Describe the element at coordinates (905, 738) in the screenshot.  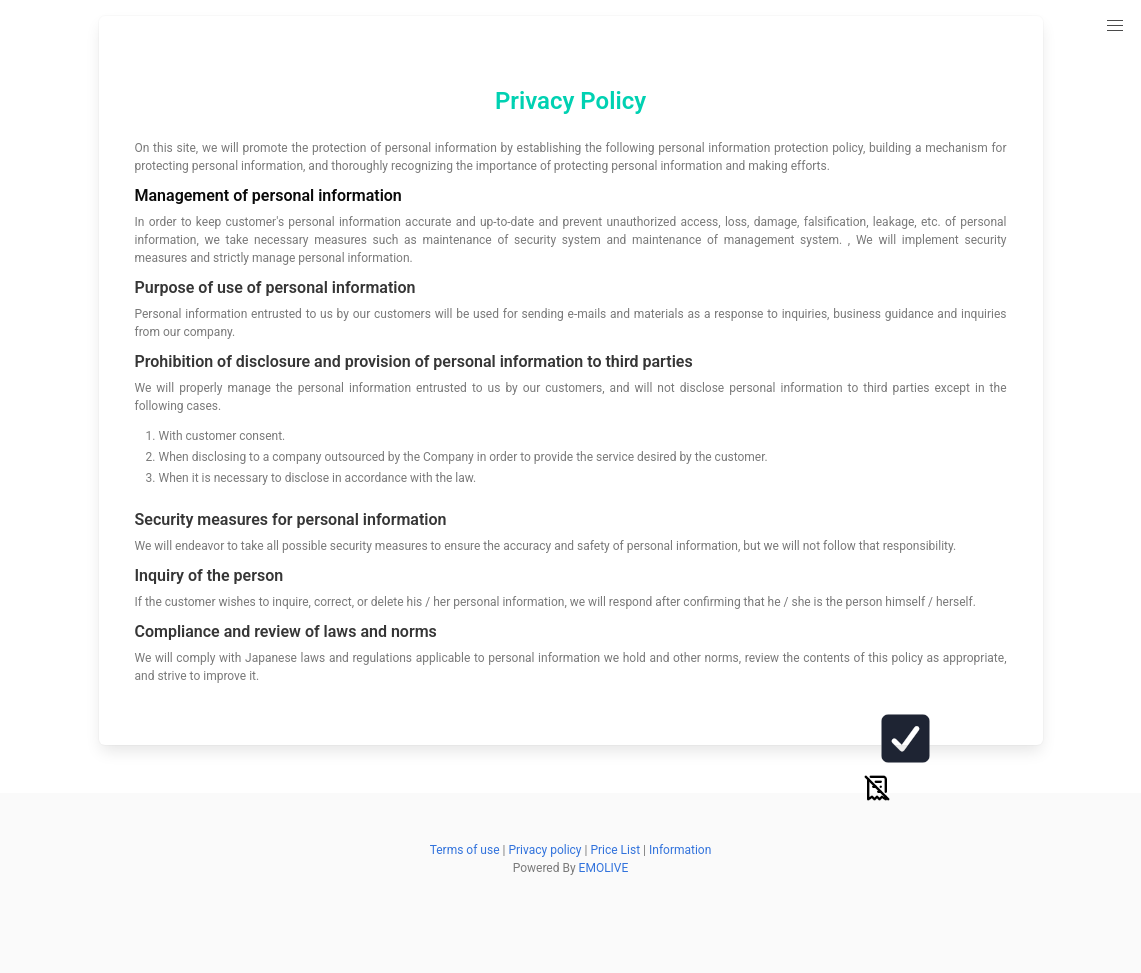
I see `confirm or submit an action` at that location.